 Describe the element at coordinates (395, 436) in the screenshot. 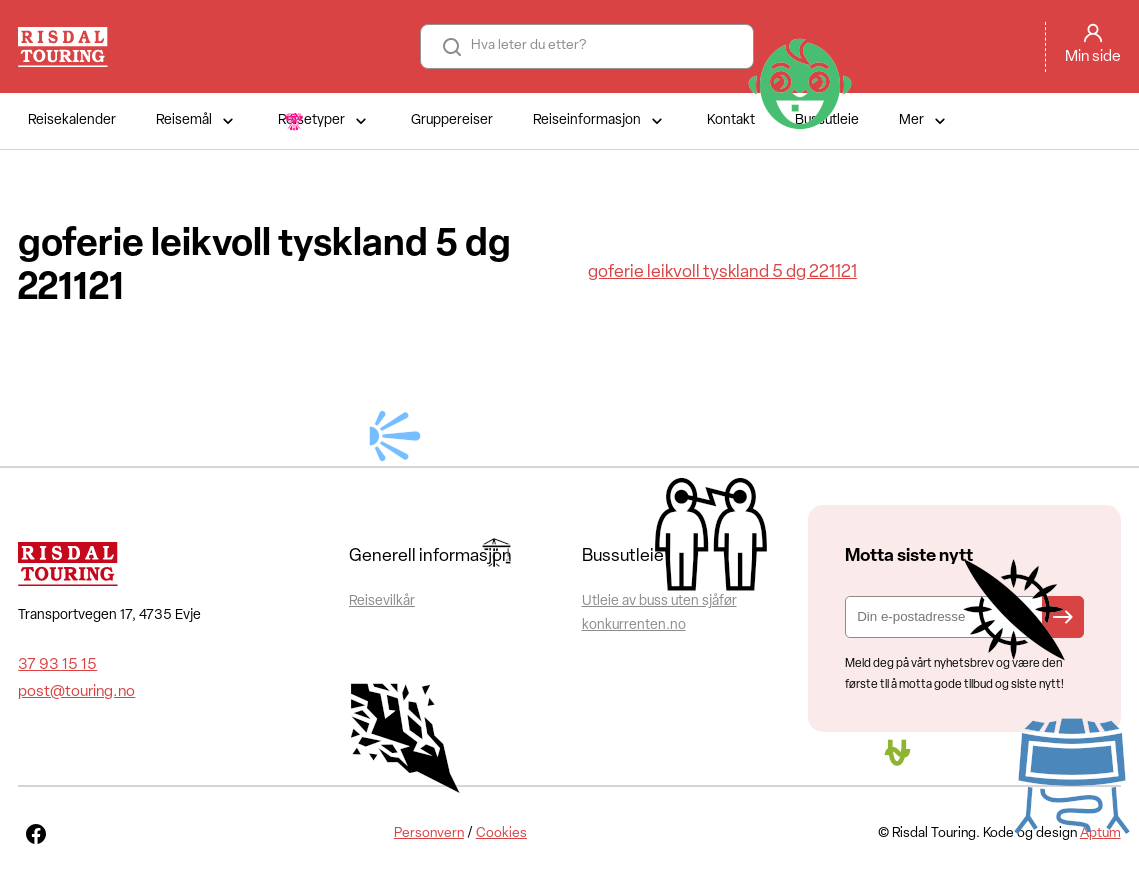

I see `indicates a splash effect or impact animation` at that location.